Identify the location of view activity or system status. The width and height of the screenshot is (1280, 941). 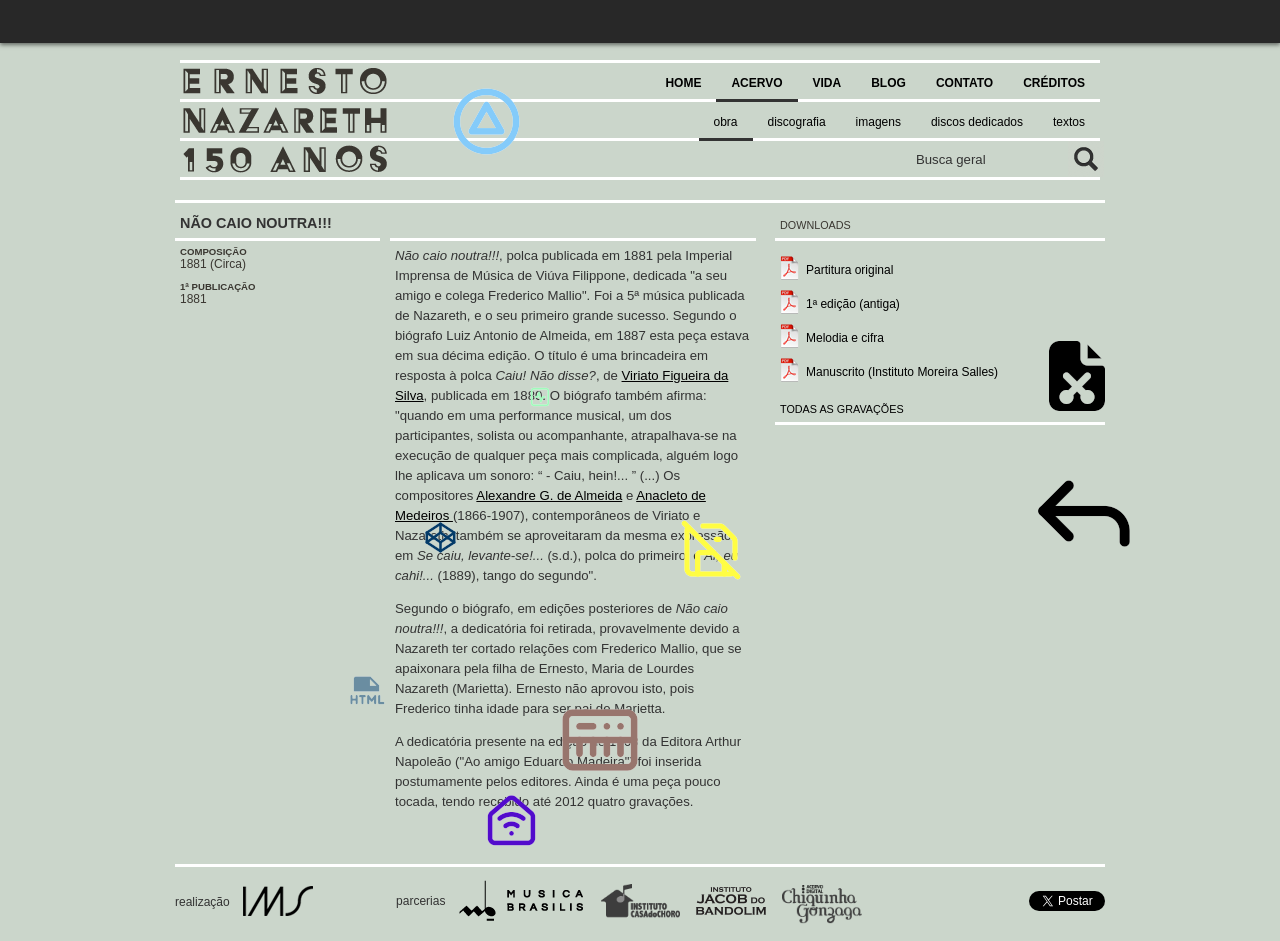
(540, 397).